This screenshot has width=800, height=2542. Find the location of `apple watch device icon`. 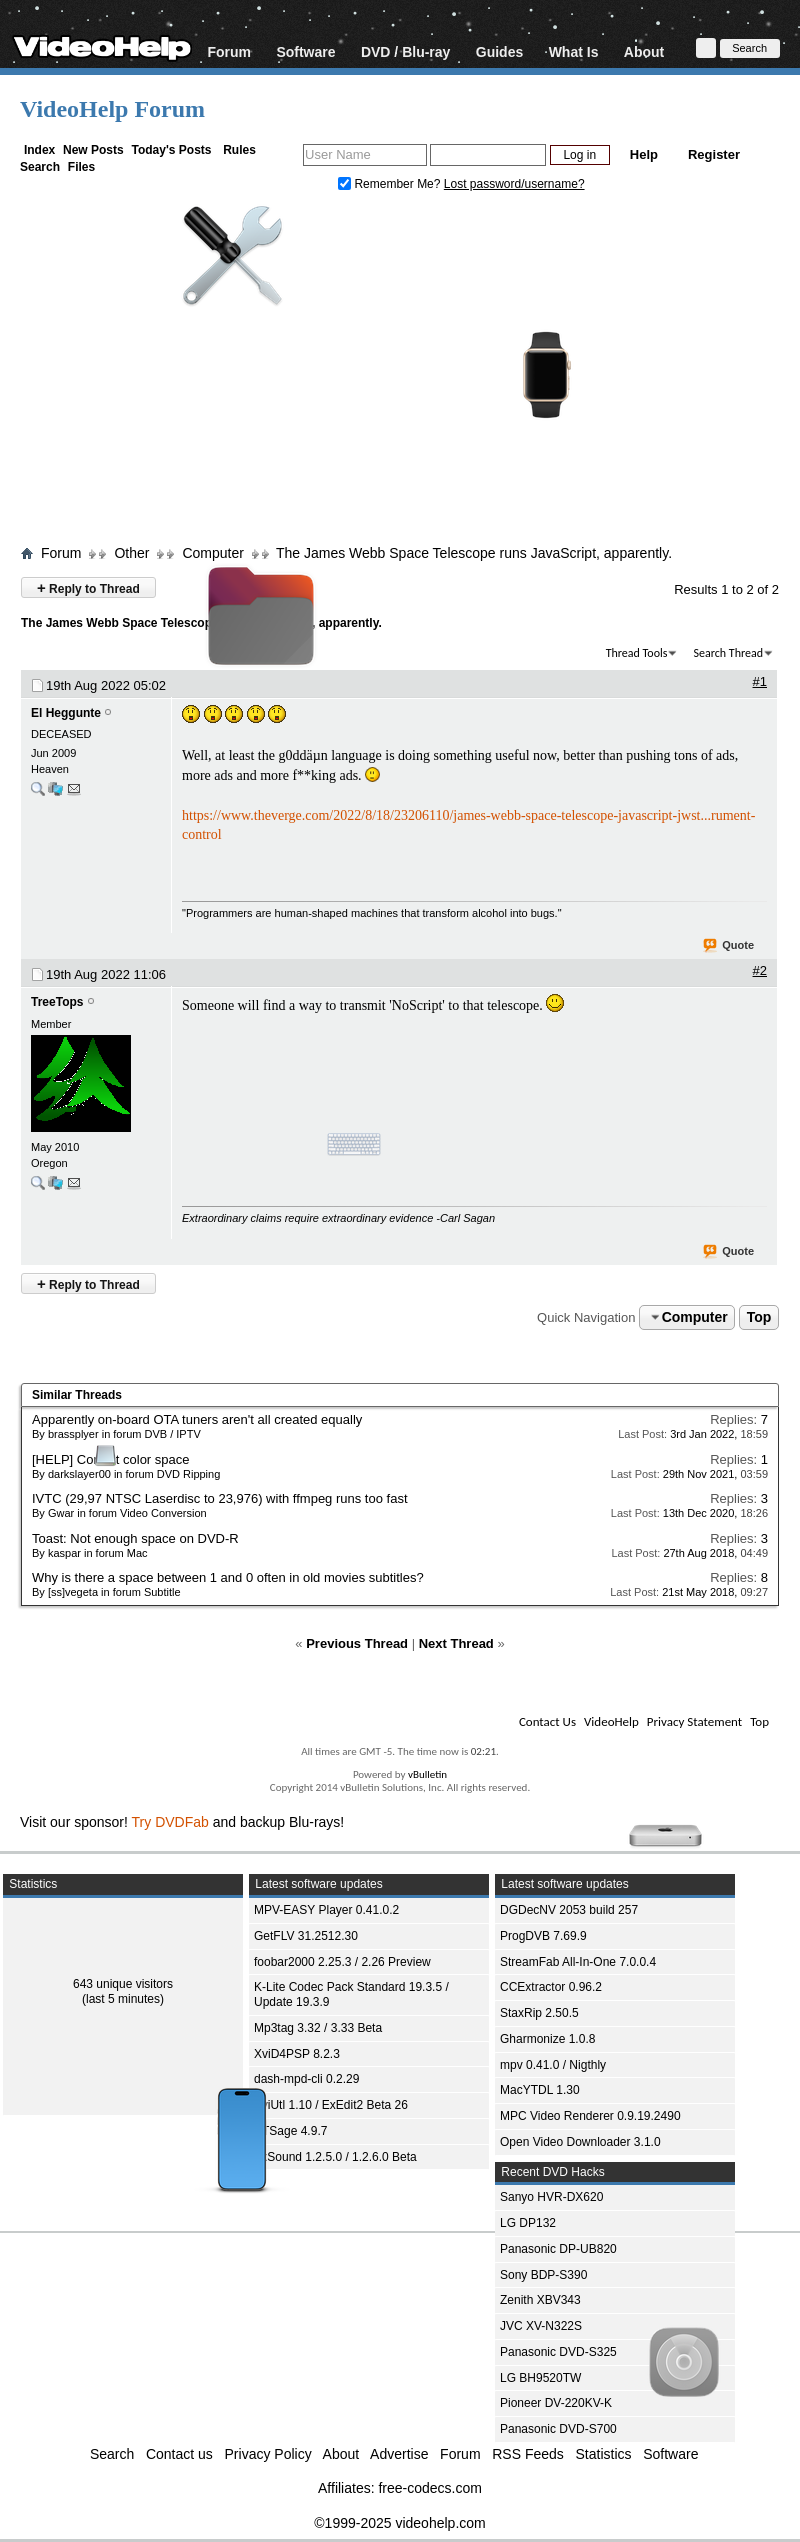

apple watch device icon is located at coordinates (546, 375).